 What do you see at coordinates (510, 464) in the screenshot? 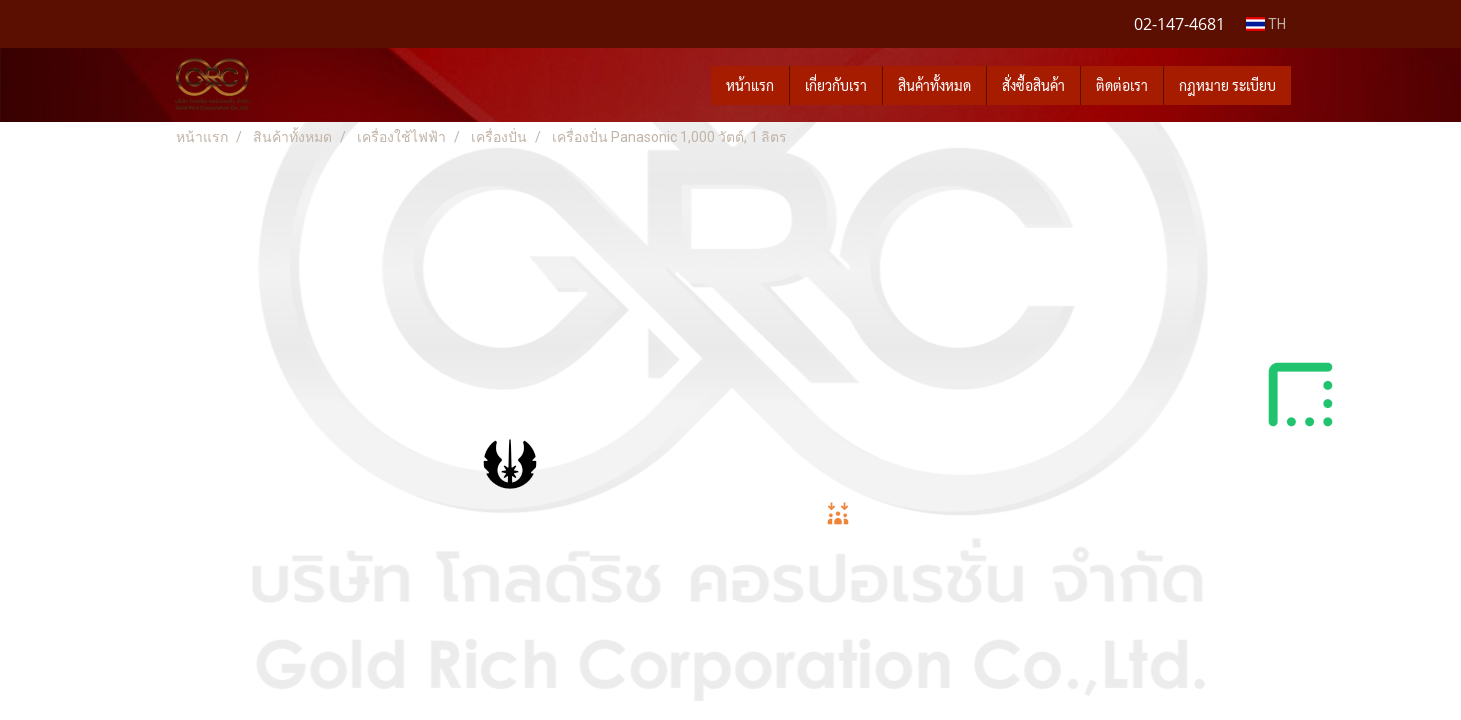
I see `indicates Jedi Order affiliation or Star Wars themed content` at bounding box center [510, 464].